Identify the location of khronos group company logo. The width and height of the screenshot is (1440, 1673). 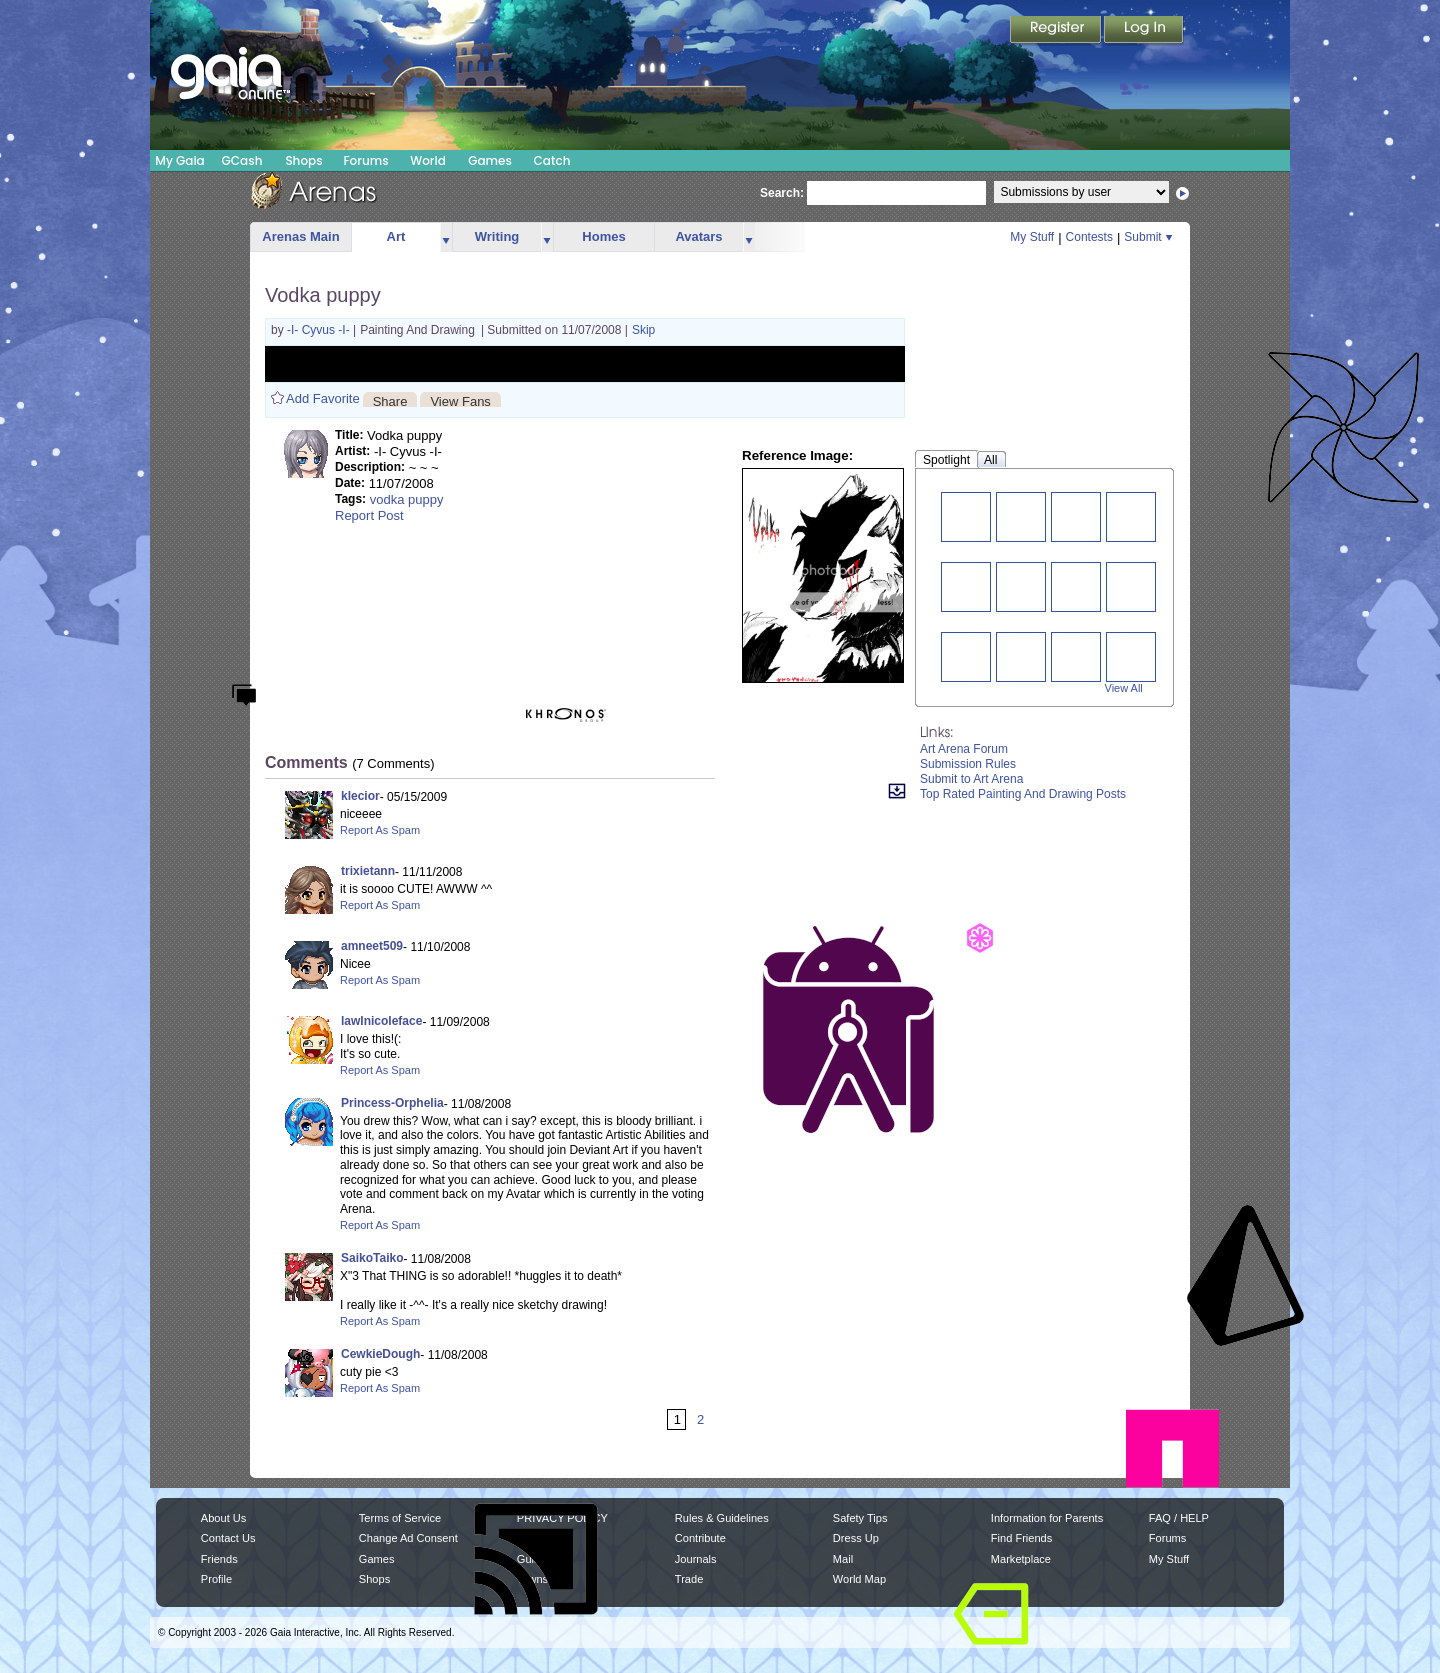
(566, 715).